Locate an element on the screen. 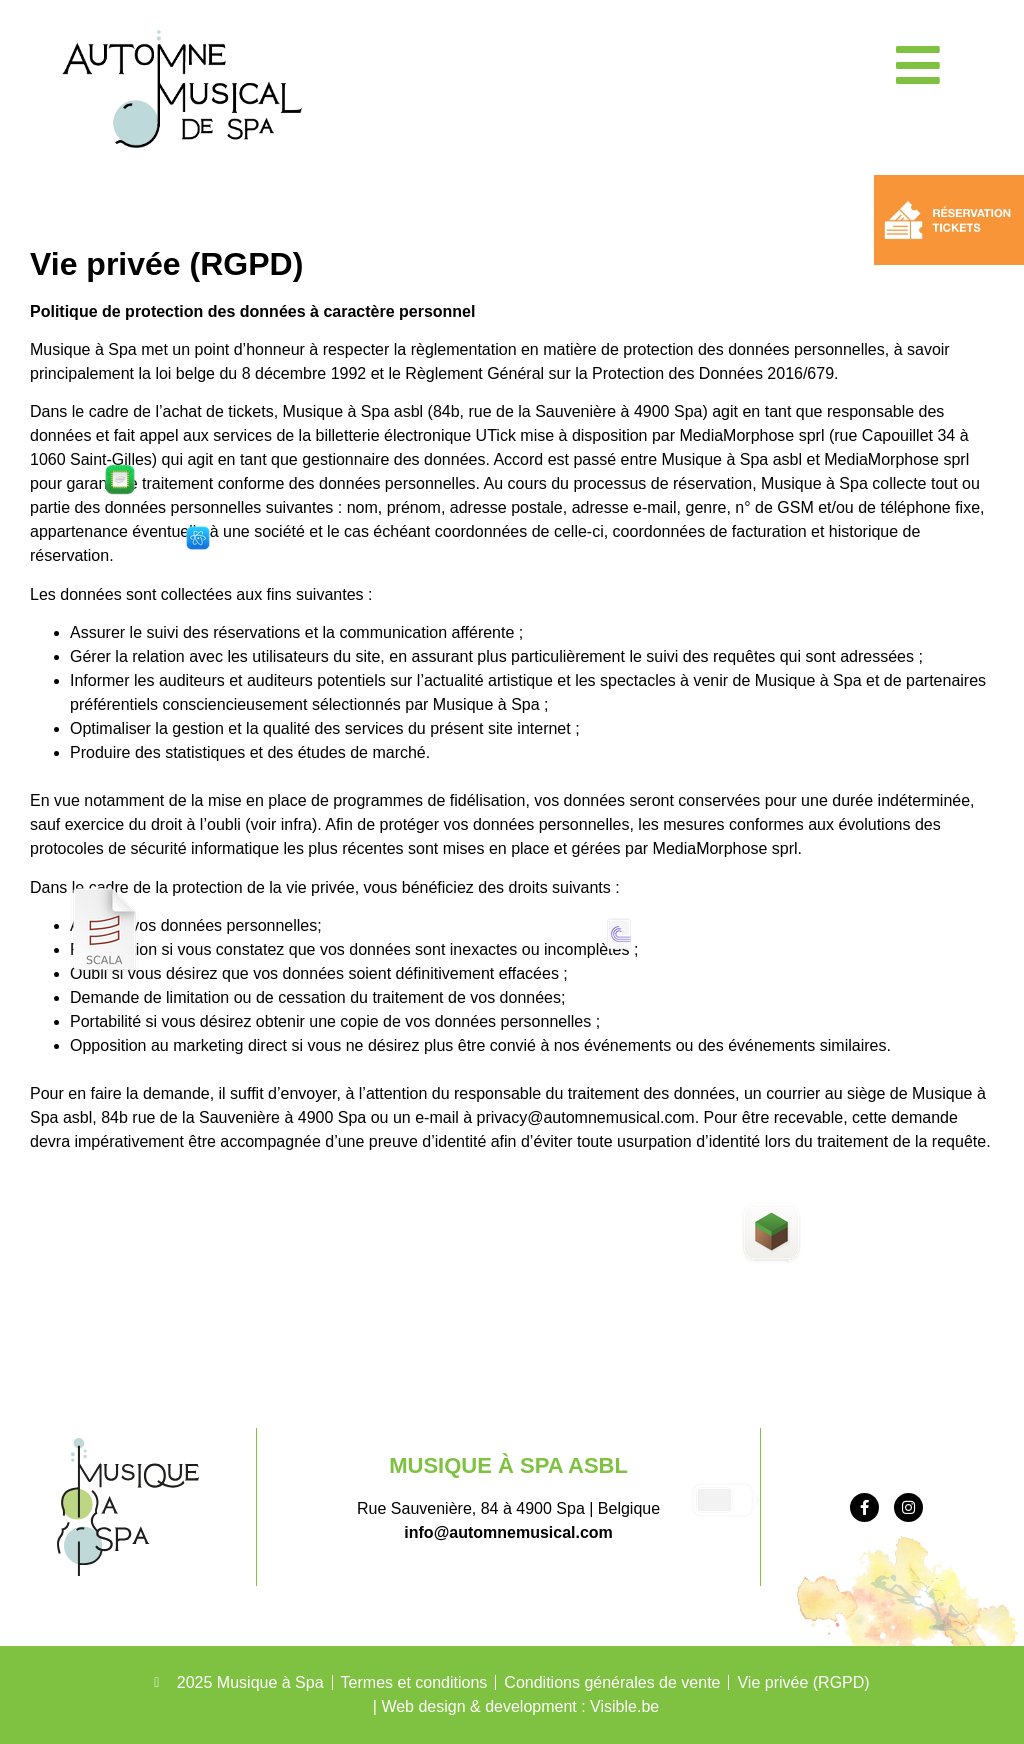 Image resolution: width=1024 pixels, height=1744 pixels. launch minecraft is located at coordinates (771, 1231).